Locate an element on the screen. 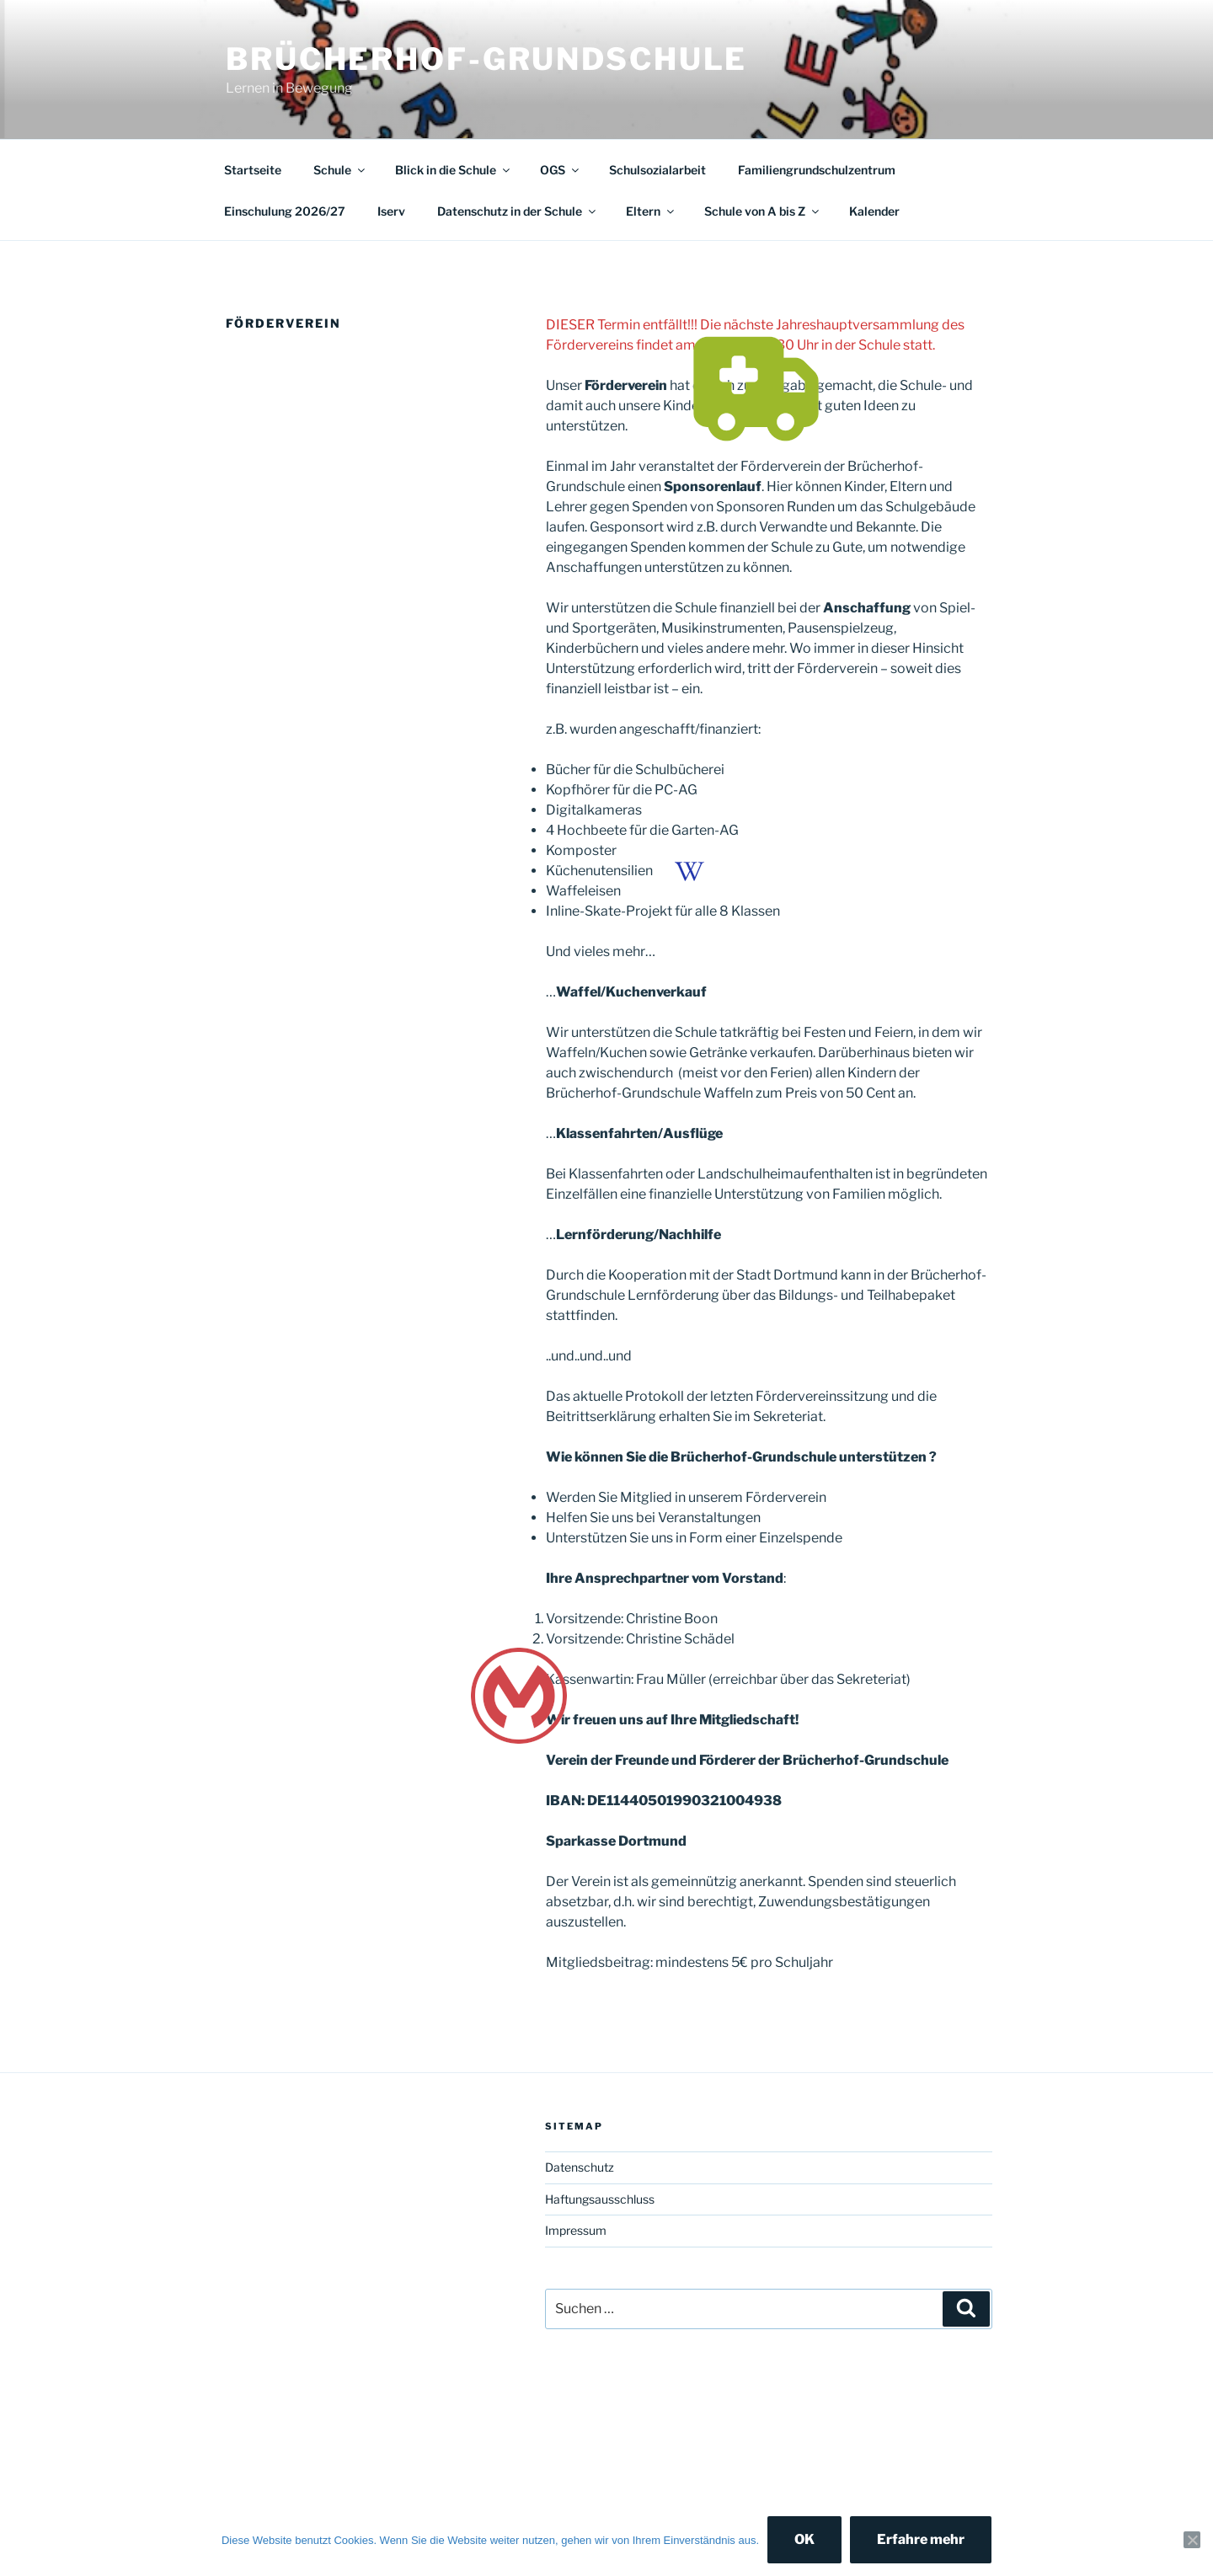  mulesoft logo is located at coordinates (519, 1696).